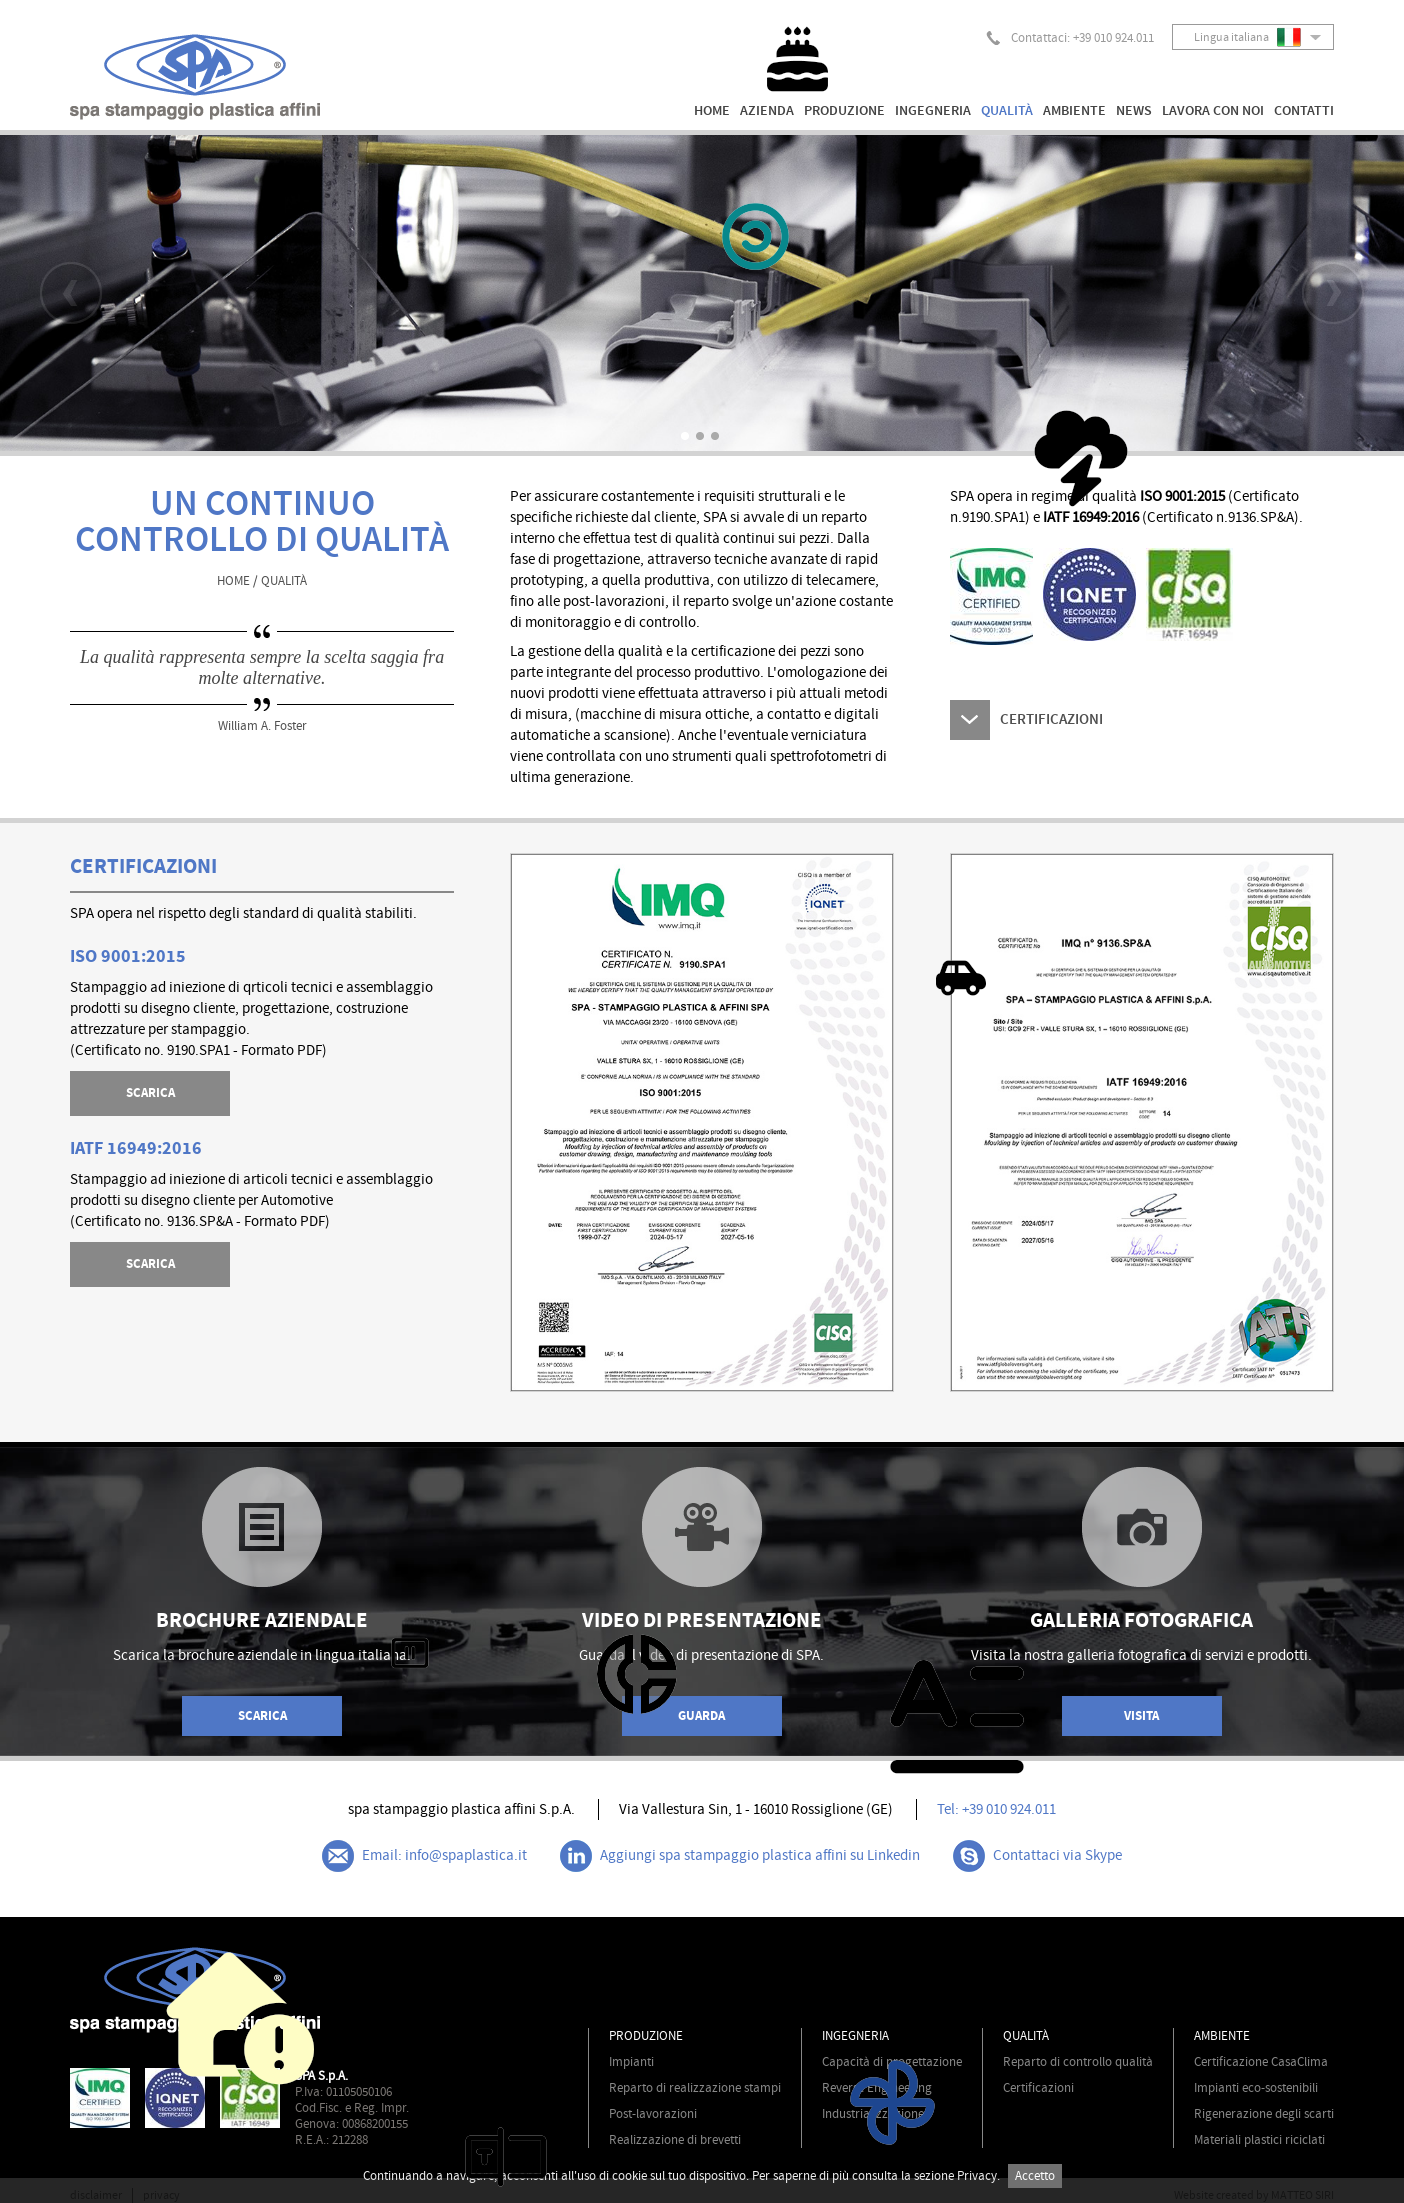 The image size is (1404, 2203). Describe the element at coordinates (797, 58) in the screenshot. I see `view birthday or celebration notifications` at that location.